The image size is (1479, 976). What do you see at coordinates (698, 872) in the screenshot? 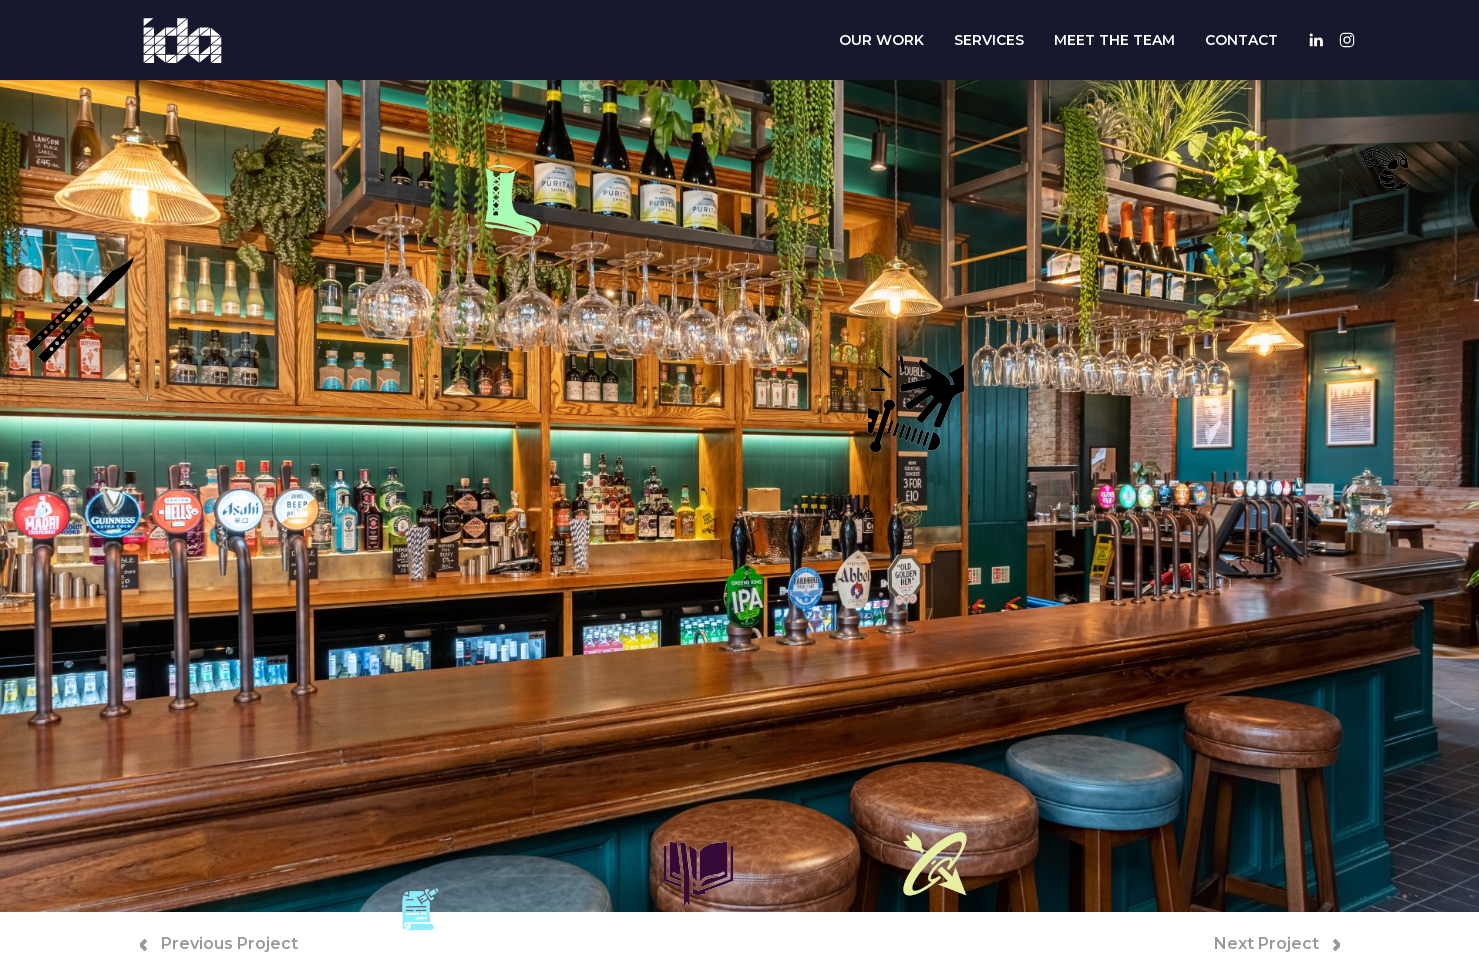
I see `save current page as a bookmark` at bounding box center [698, 872].